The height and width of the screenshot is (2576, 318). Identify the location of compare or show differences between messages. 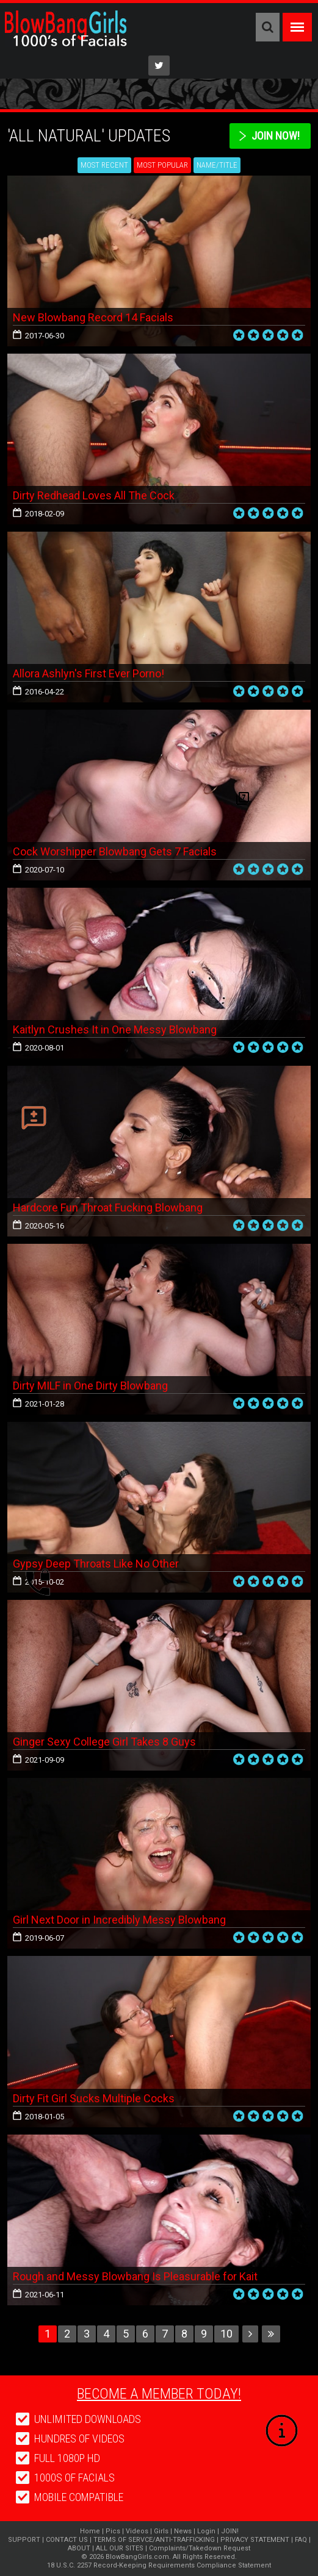
(34, 1117).